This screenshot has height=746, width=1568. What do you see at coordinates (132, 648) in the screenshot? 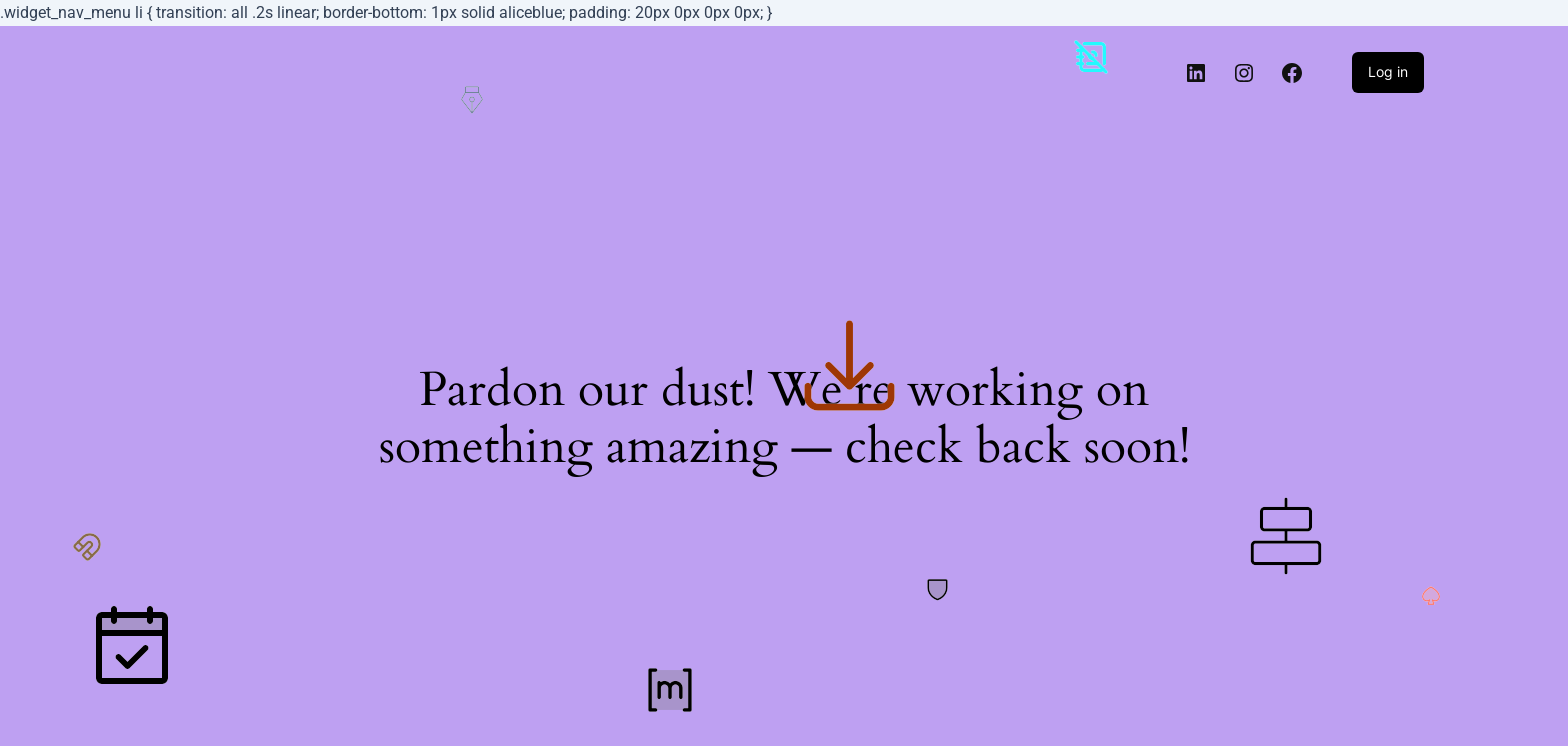
I see `confirm or complete a scheduled event` at bounding box center [132, 648].